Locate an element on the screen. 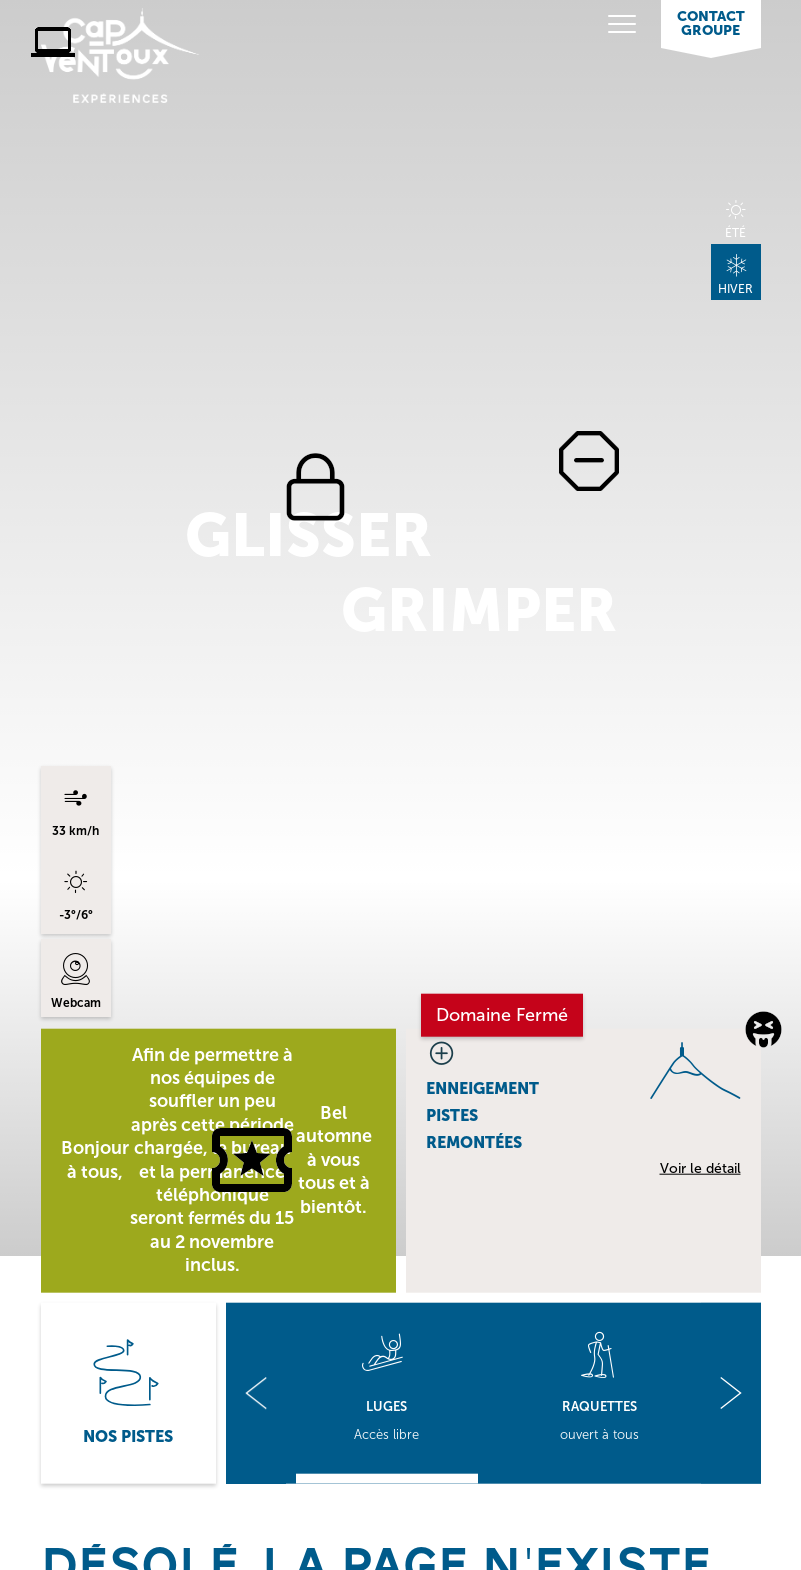 Image resolution: width=801 pixels, height=1570 pixels. indicates a locked or secure item is located at coordinates (315, 488).